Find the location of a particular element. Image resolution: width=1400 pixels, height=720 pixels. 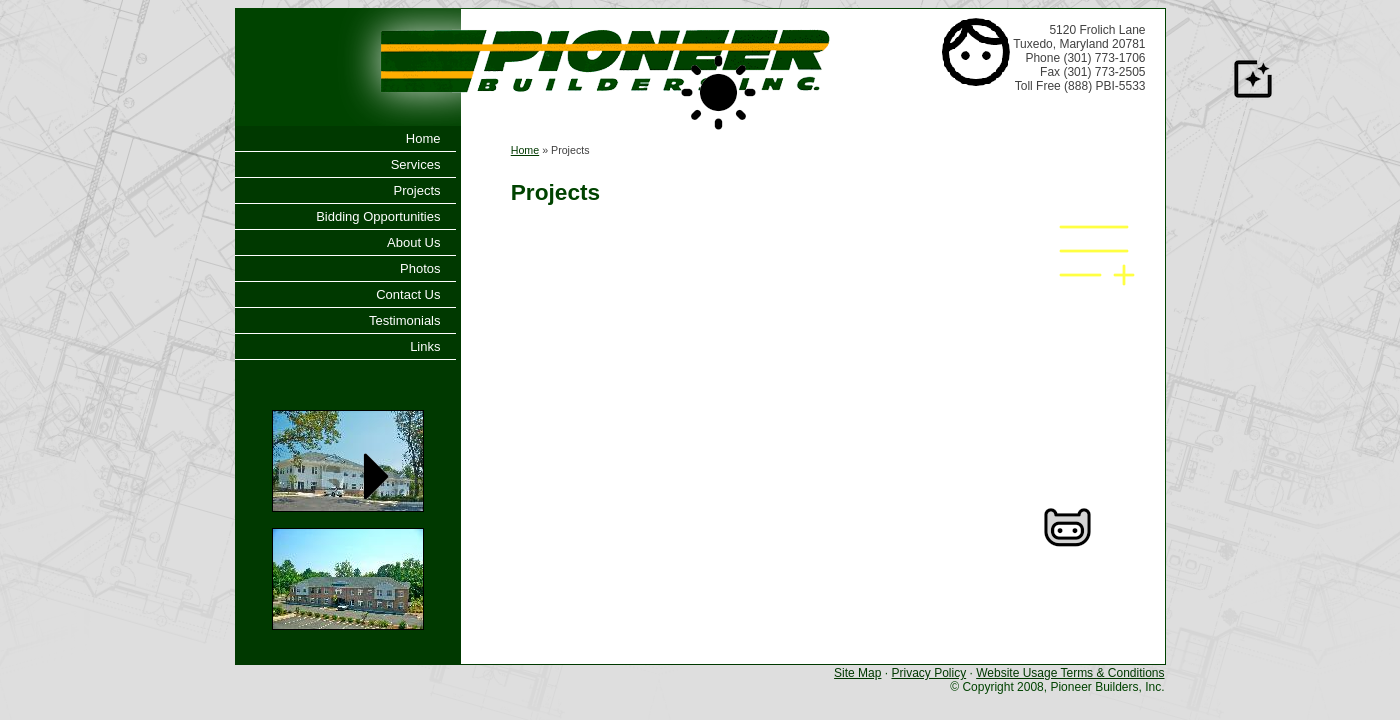

apply a filter or effect to a photo is located at coordinates (1253, 79).